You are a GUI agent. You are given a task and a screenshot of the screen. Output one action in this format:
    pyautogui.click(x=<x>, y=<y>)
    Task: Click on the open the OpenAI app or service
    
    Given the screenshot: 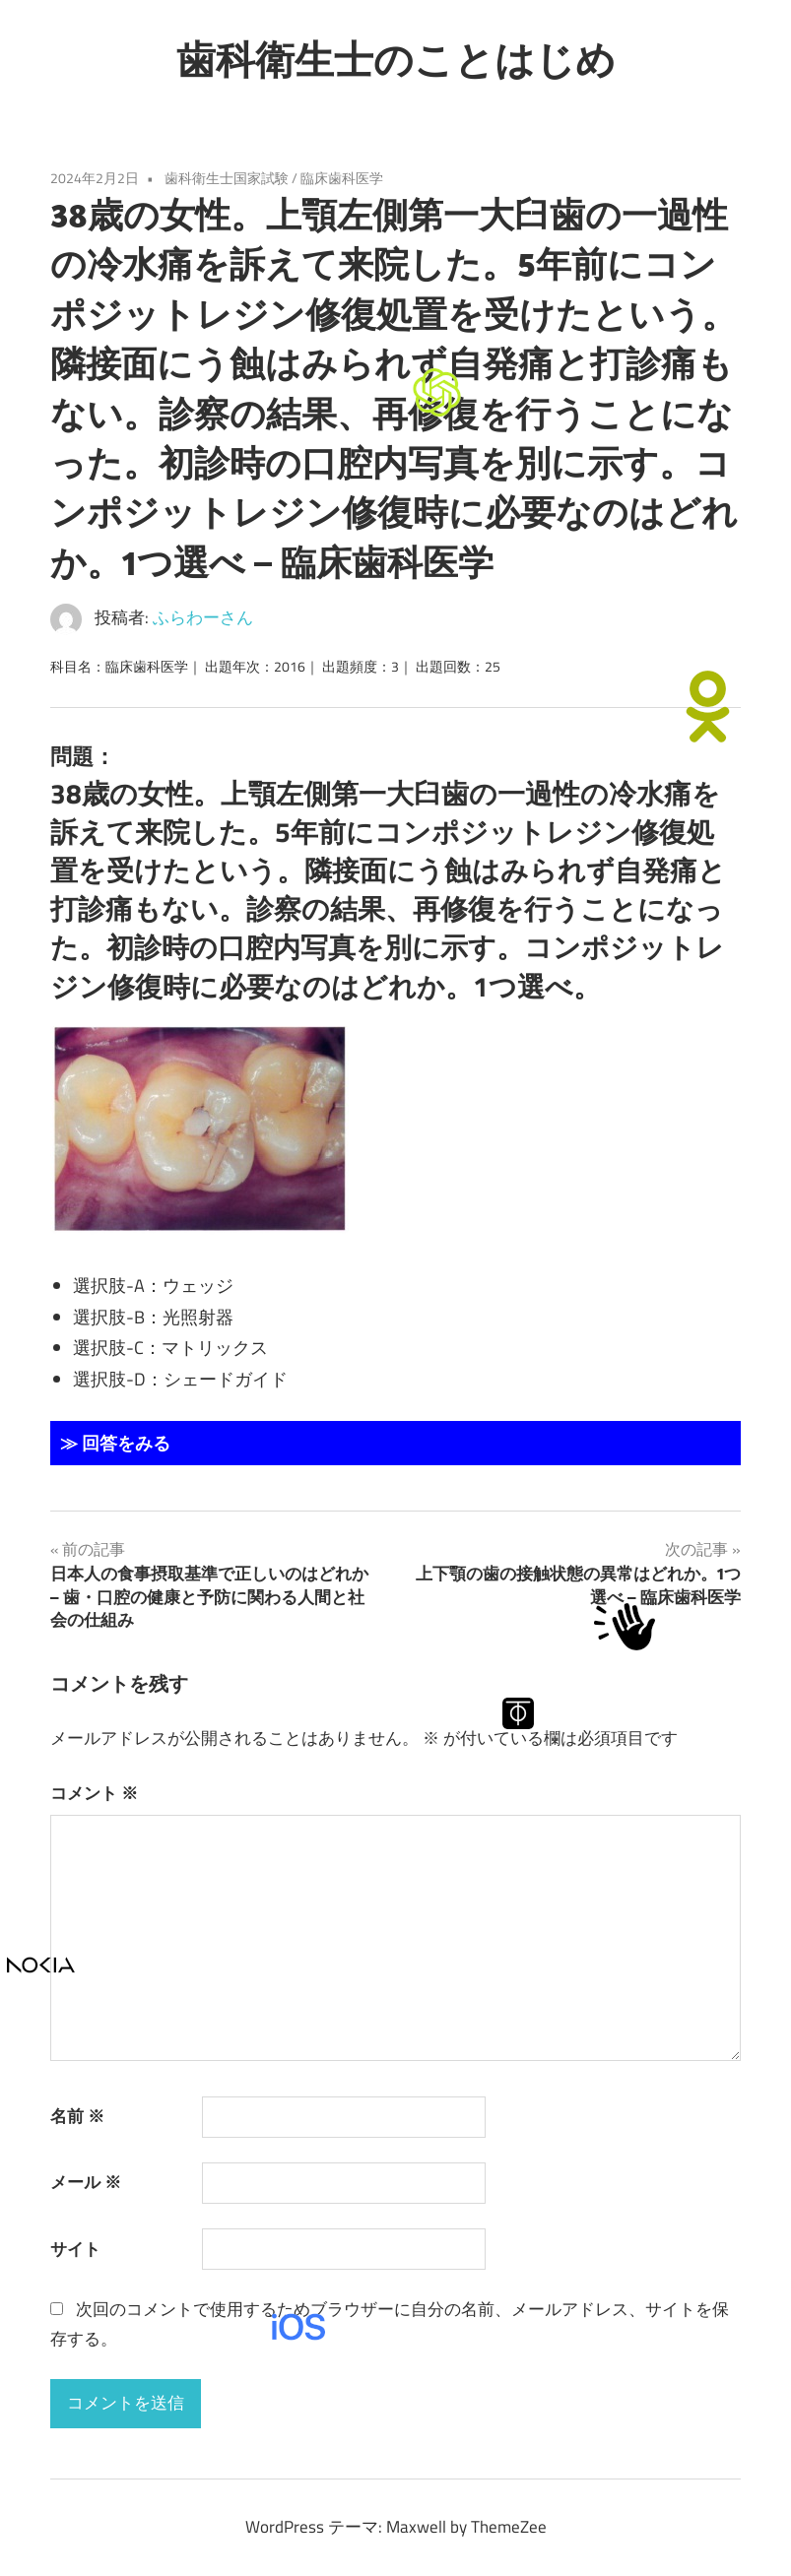 What is the action you would take?
    pyautogui.click(x=436, y=392)
    